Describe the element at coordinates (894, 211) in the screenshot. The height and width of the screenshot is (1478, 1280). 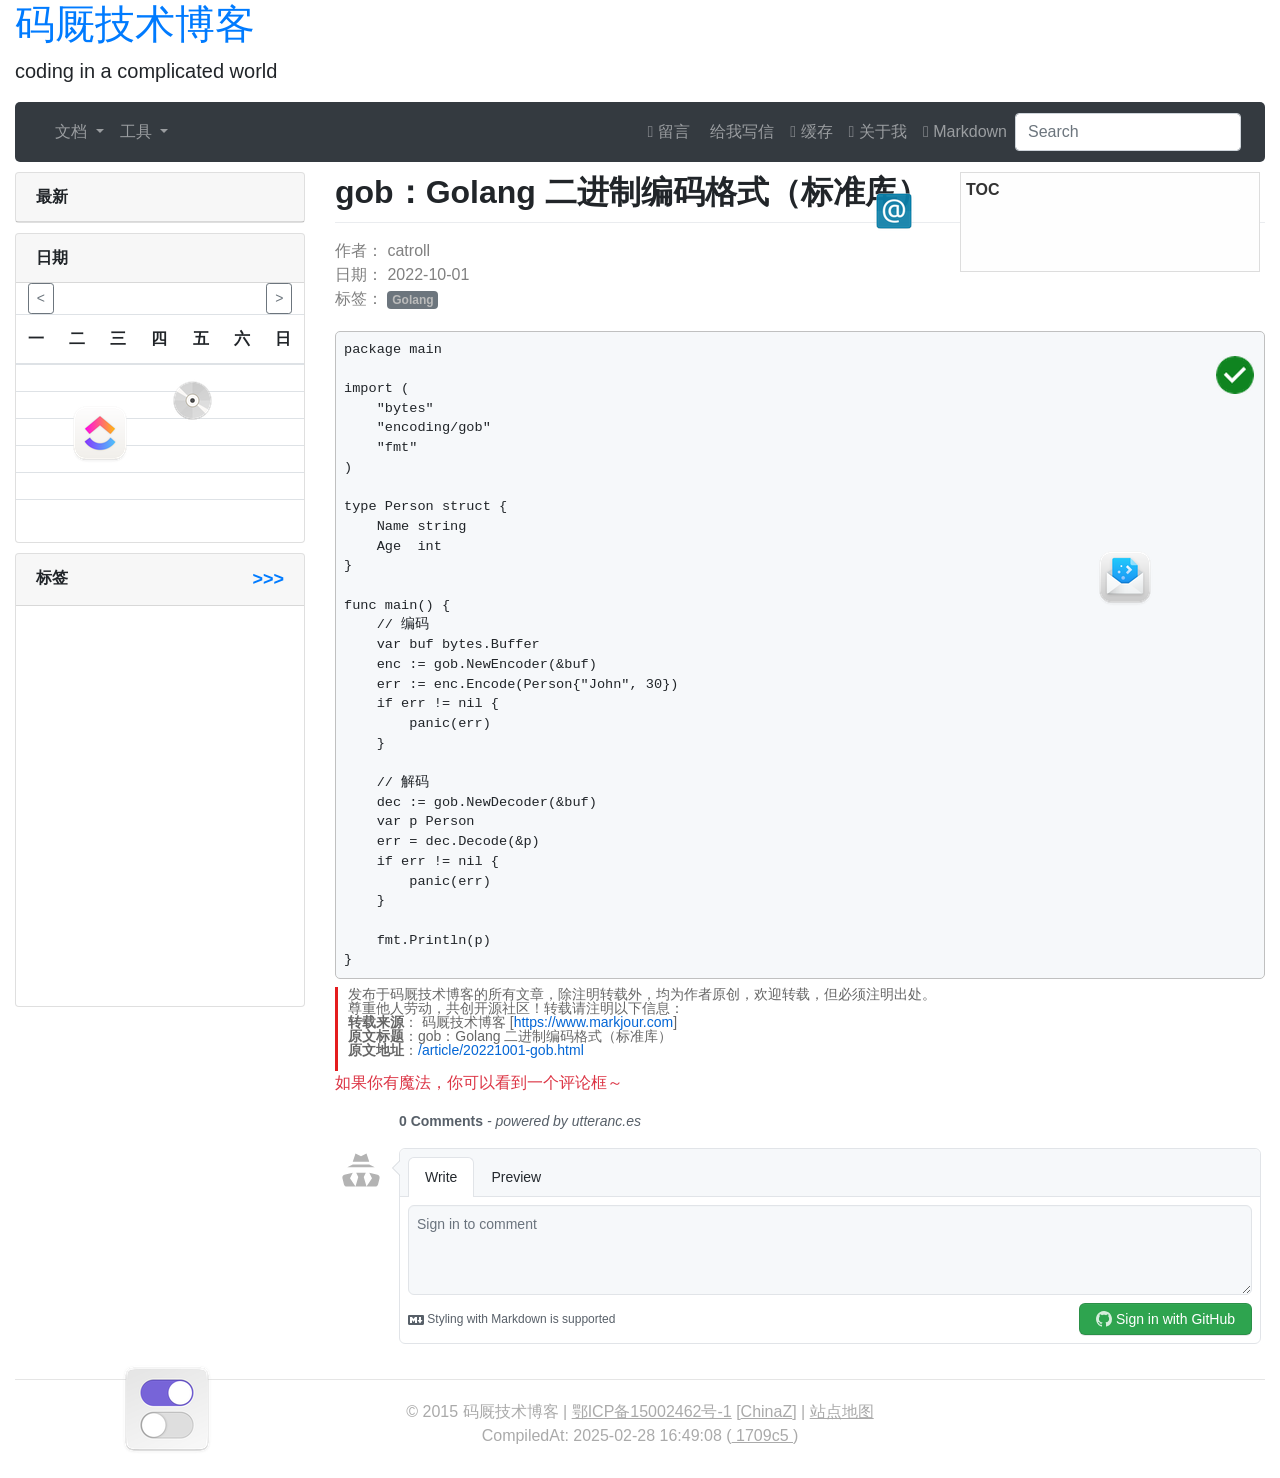
I see `manage online accounts and connected services` at that location.